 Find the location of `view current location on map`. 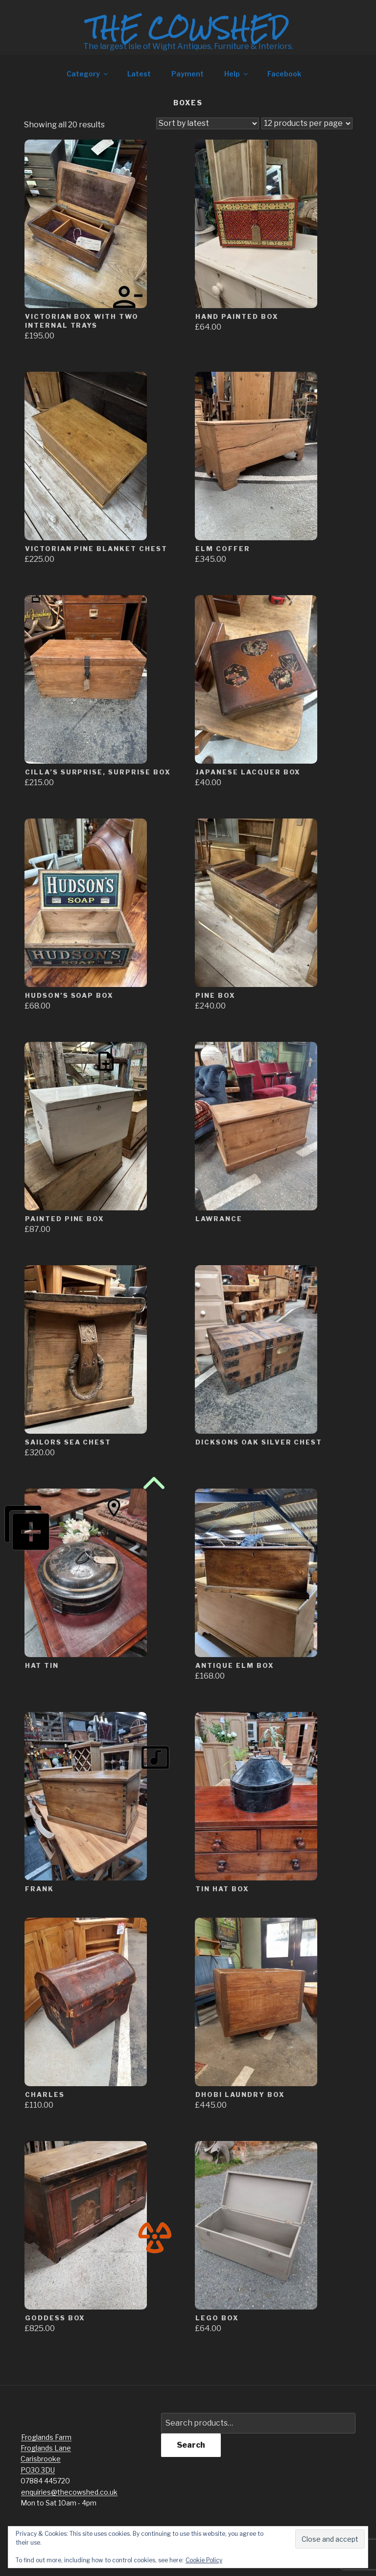

view current location on map is located at coordinates (114, 1508).